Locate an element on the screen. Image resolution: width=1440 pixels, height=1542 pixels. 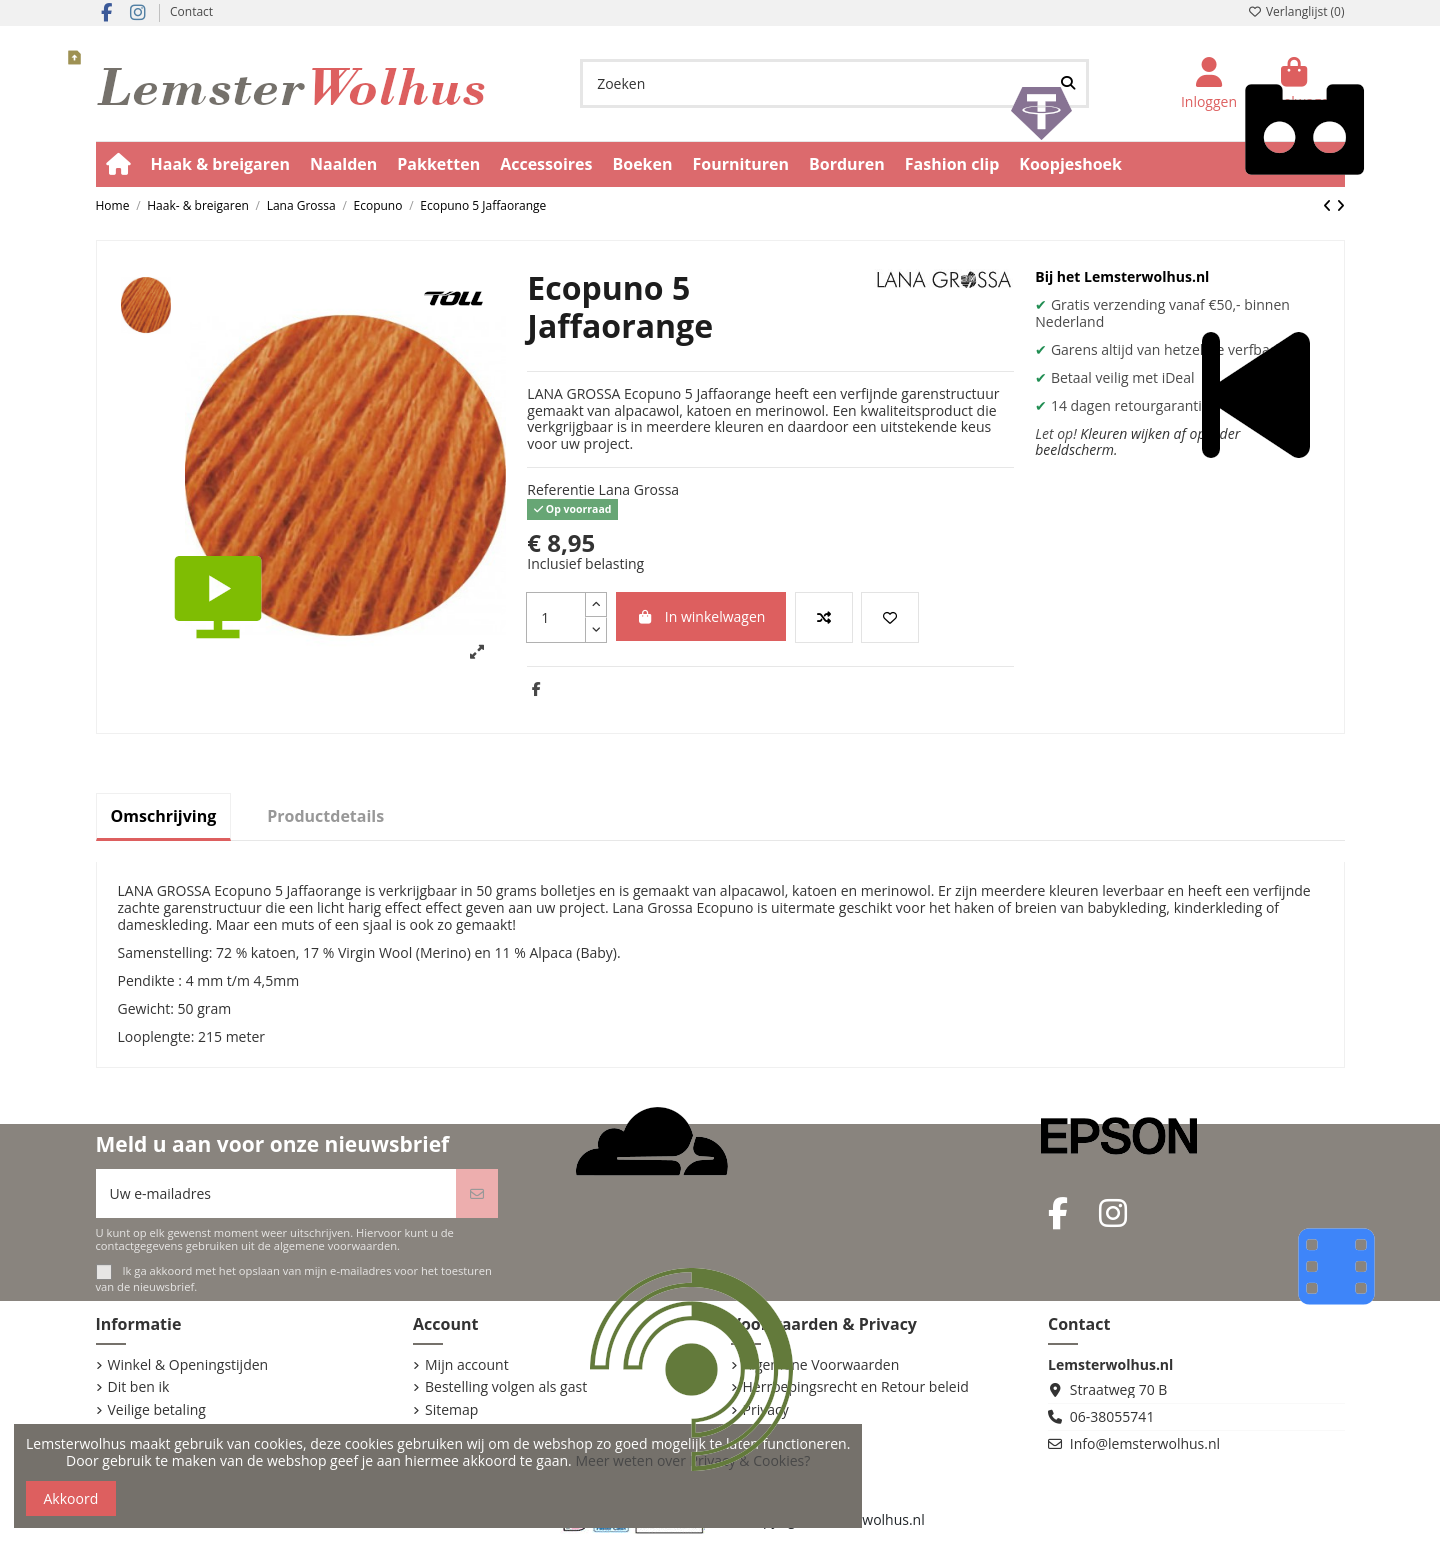
toll group logistics company logo is located at coordinates (453, 298).